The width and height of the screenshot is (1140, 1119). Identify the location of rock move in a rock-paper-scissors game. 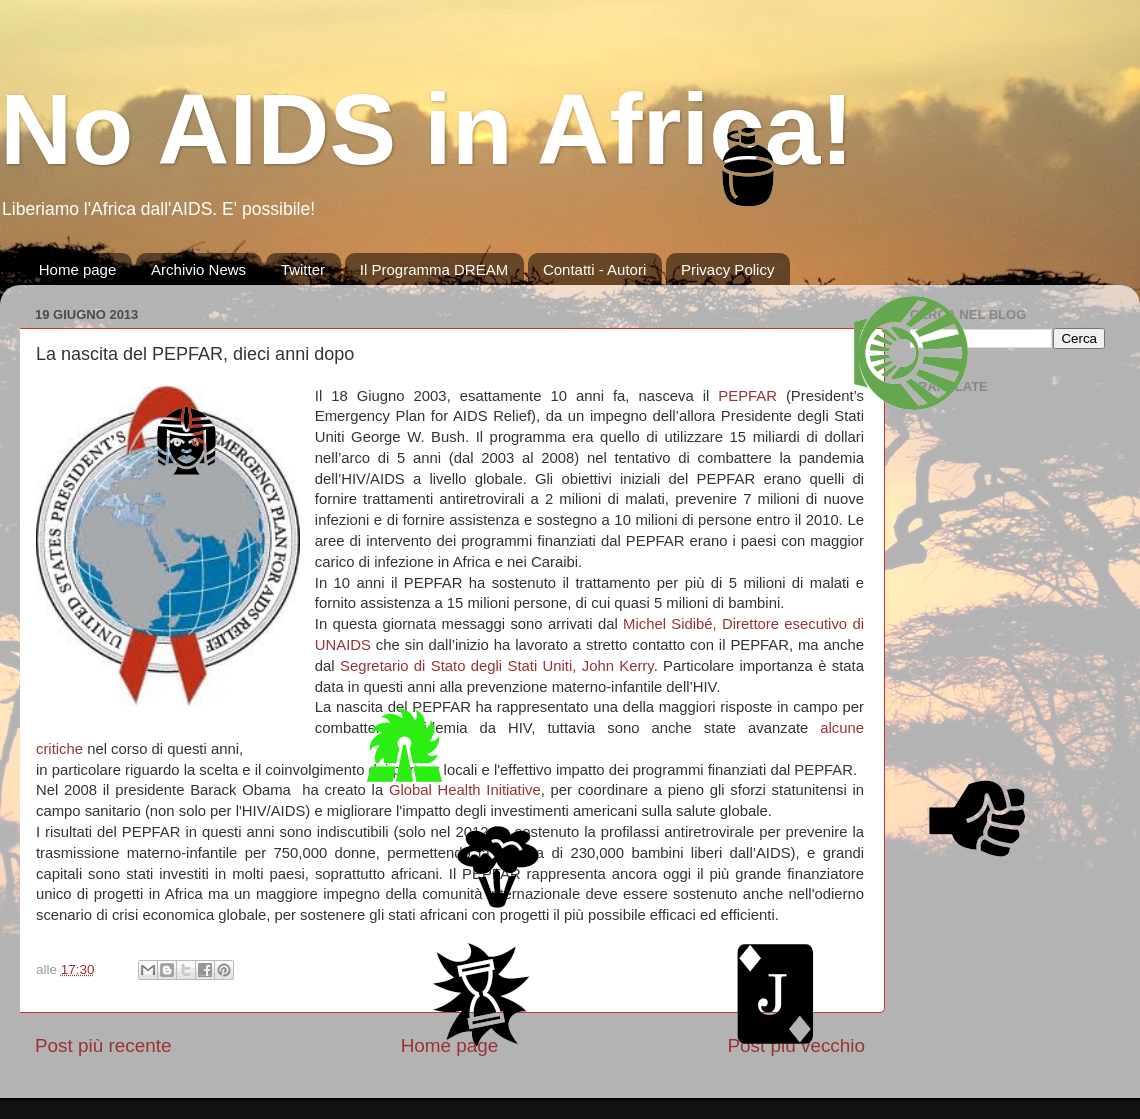
(978, 813).